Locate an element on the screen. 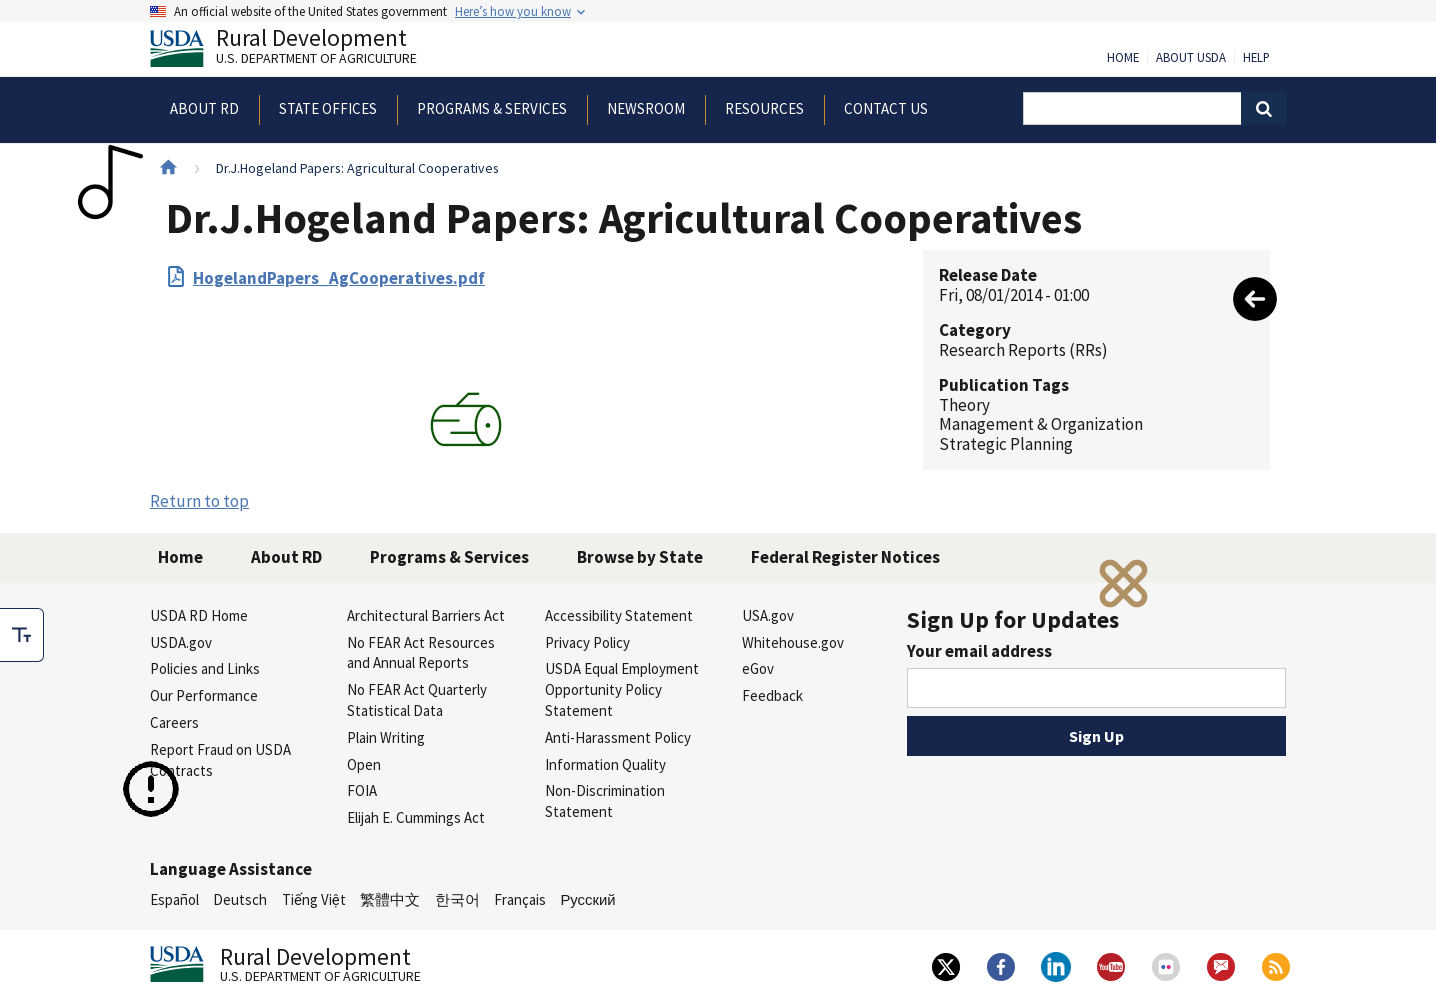 Image resolution: width=1436 pixels, height=1007 pixels. play or access music is located at coordinates (110, 180).